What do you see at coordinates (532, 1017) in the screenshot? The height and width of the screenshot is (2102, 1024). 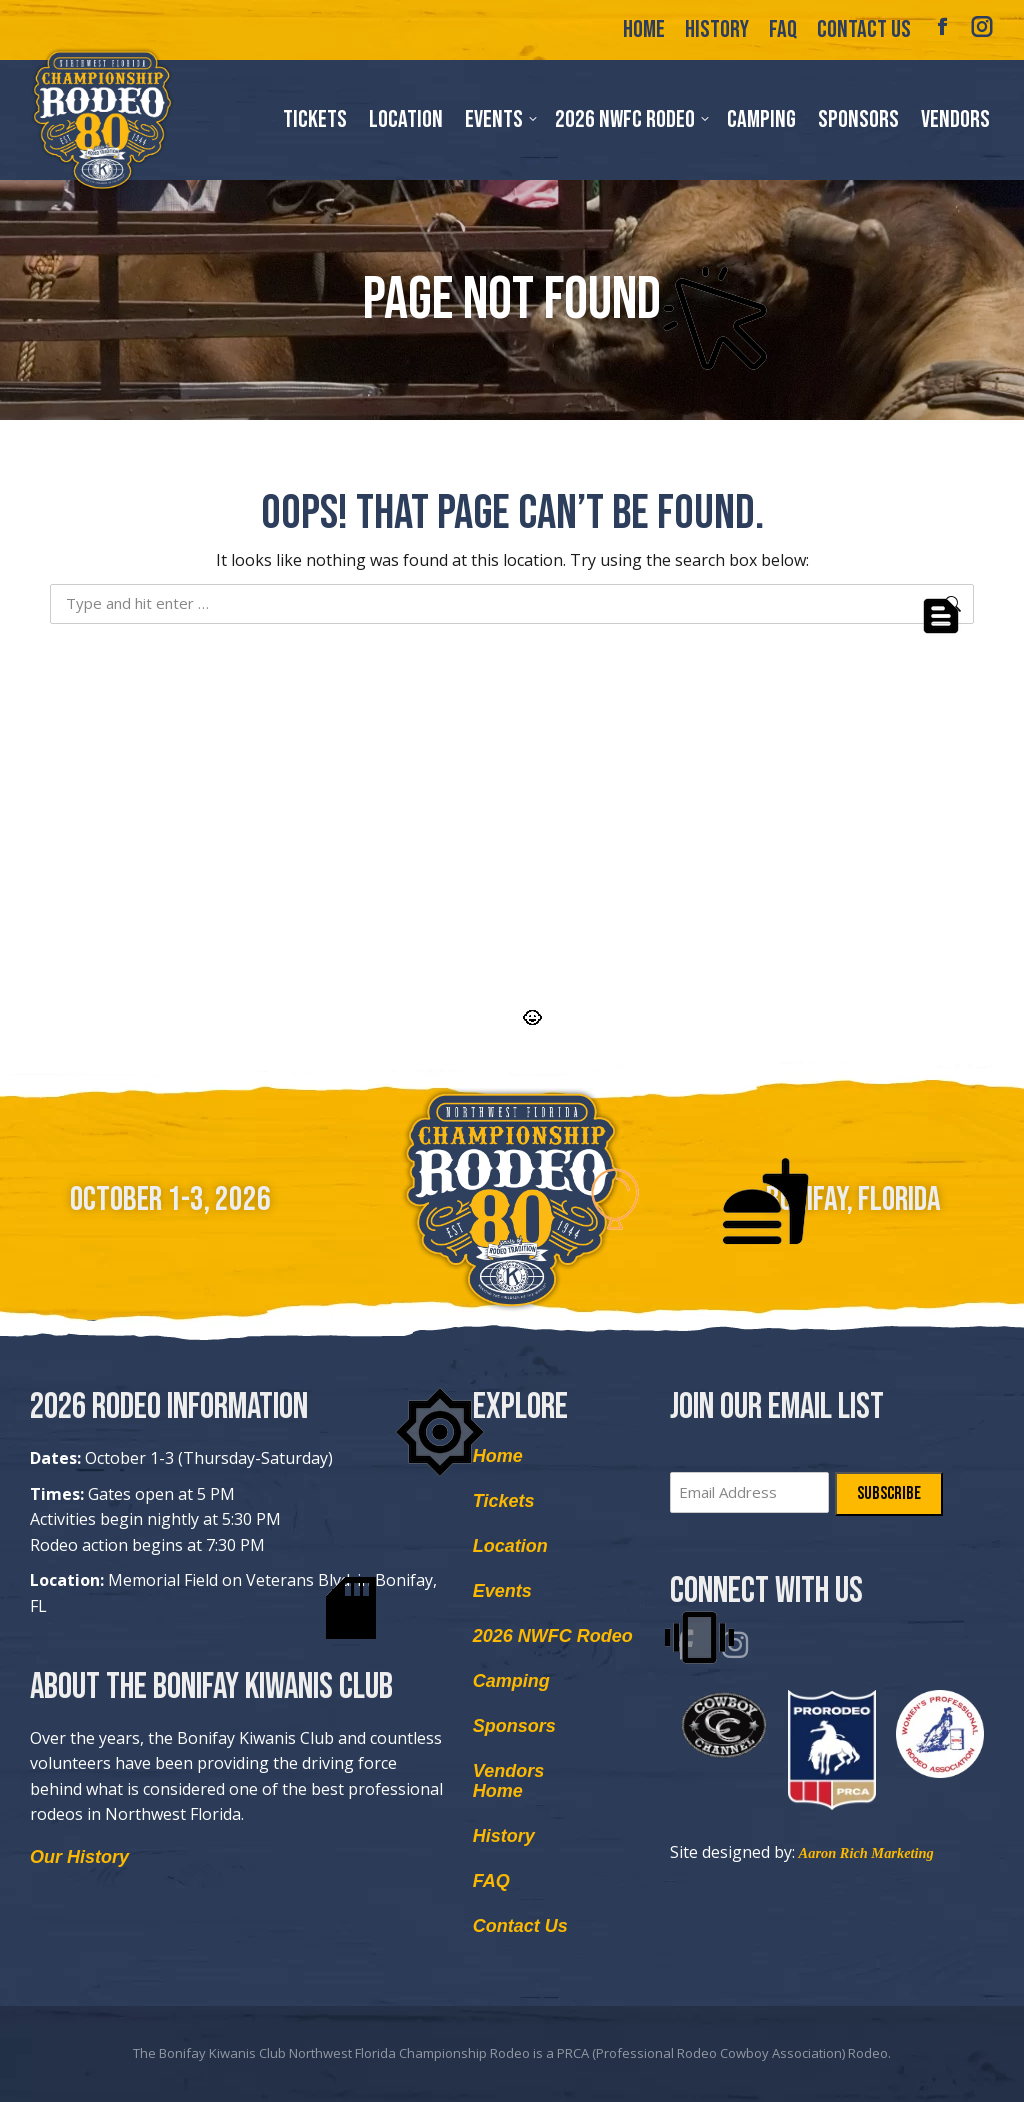 I see `access child-friendly or parental control settings` at bounding box center [532, 1017].